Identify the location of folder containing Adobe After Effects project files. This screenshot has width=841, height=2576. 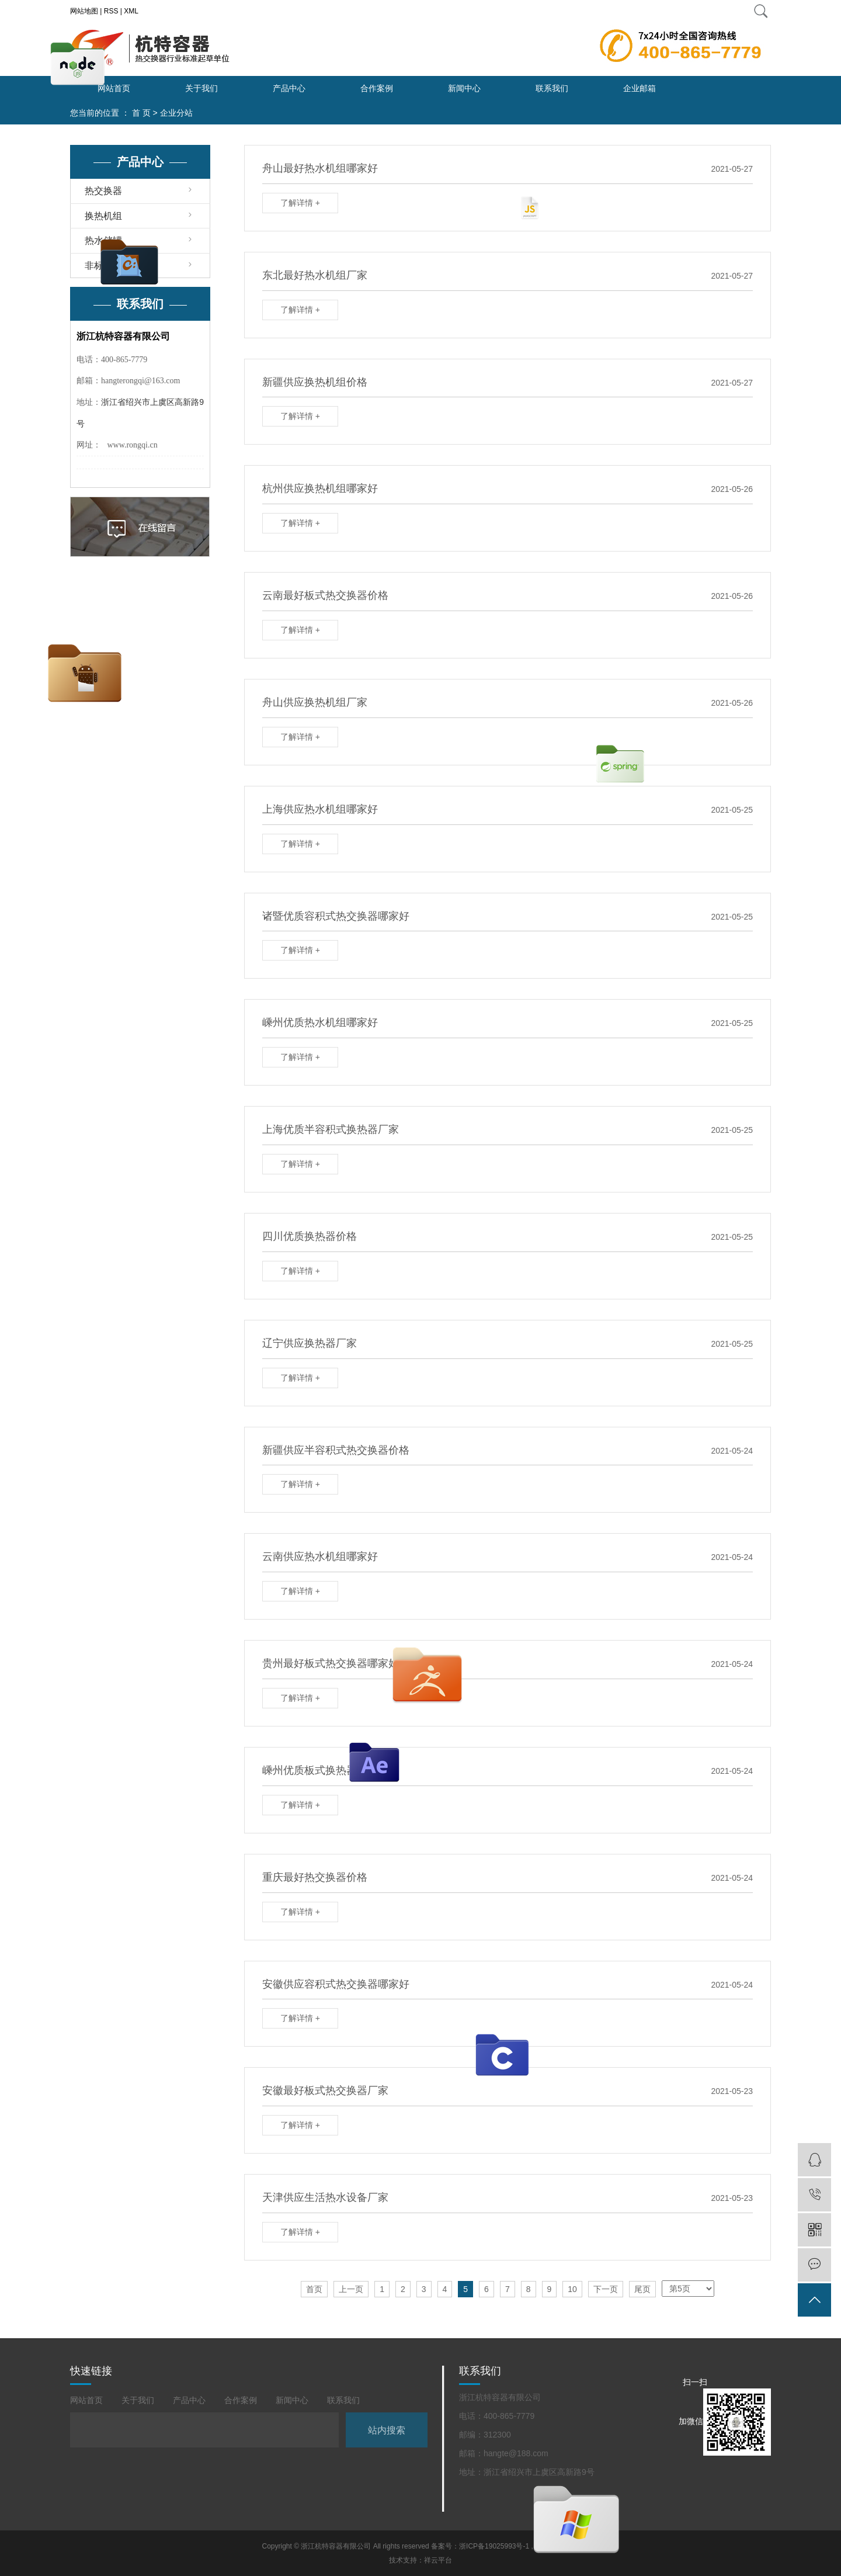
(374, 1763).